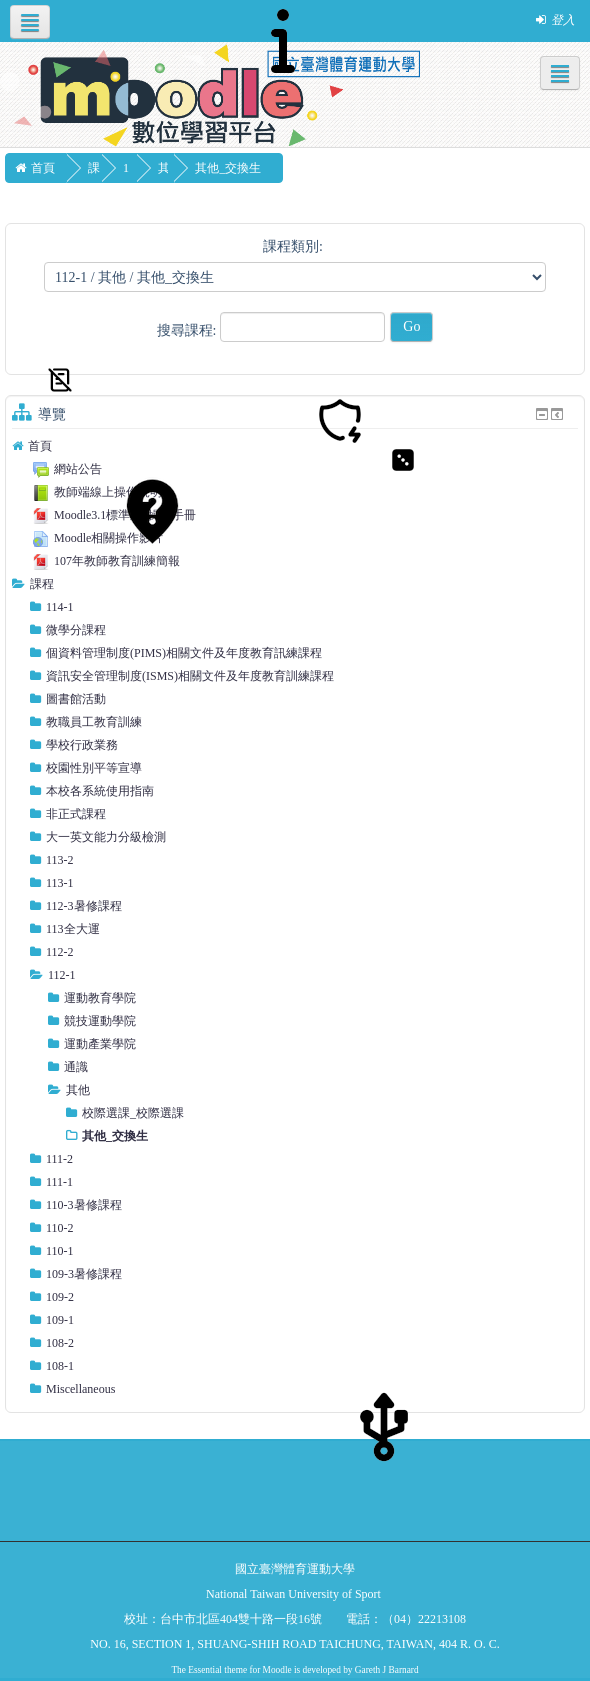  What do you see at coordinates (403, 460) in the screenshot?
I see `roll dice or generate random number` at bounding box center [403, 460].